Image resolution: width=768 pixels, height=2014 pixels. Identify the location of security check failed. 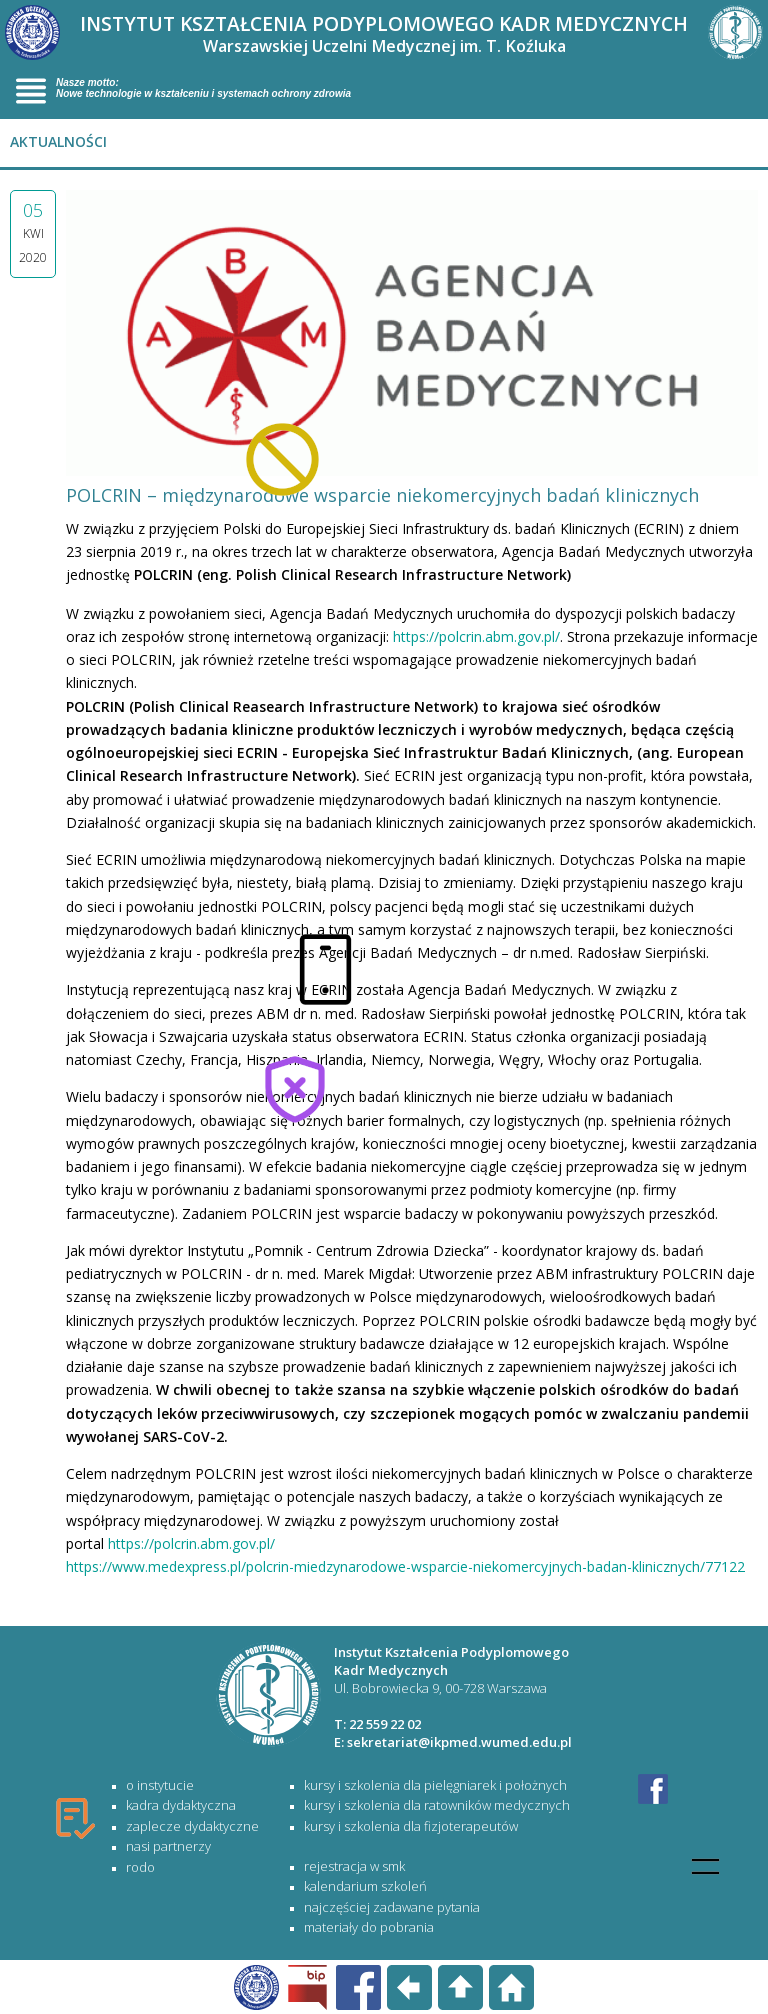
(295, 1090).